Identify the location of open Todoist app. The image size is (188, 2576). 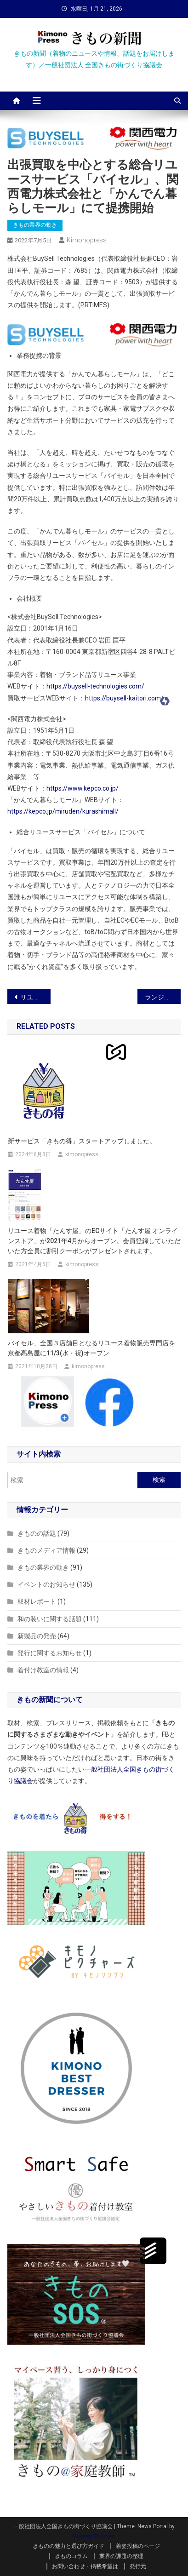
(153, 2251).